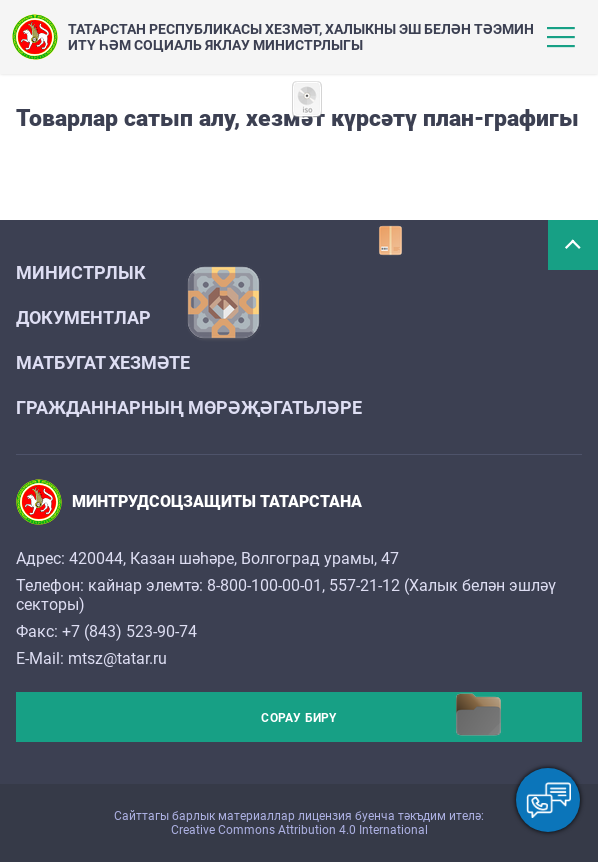 The width and height of the screenshot is (598, 862). What do you see at coordinates (478, 714) in the screenshot?
I see `access an open folder's contents` at bounding box center [478, 714].